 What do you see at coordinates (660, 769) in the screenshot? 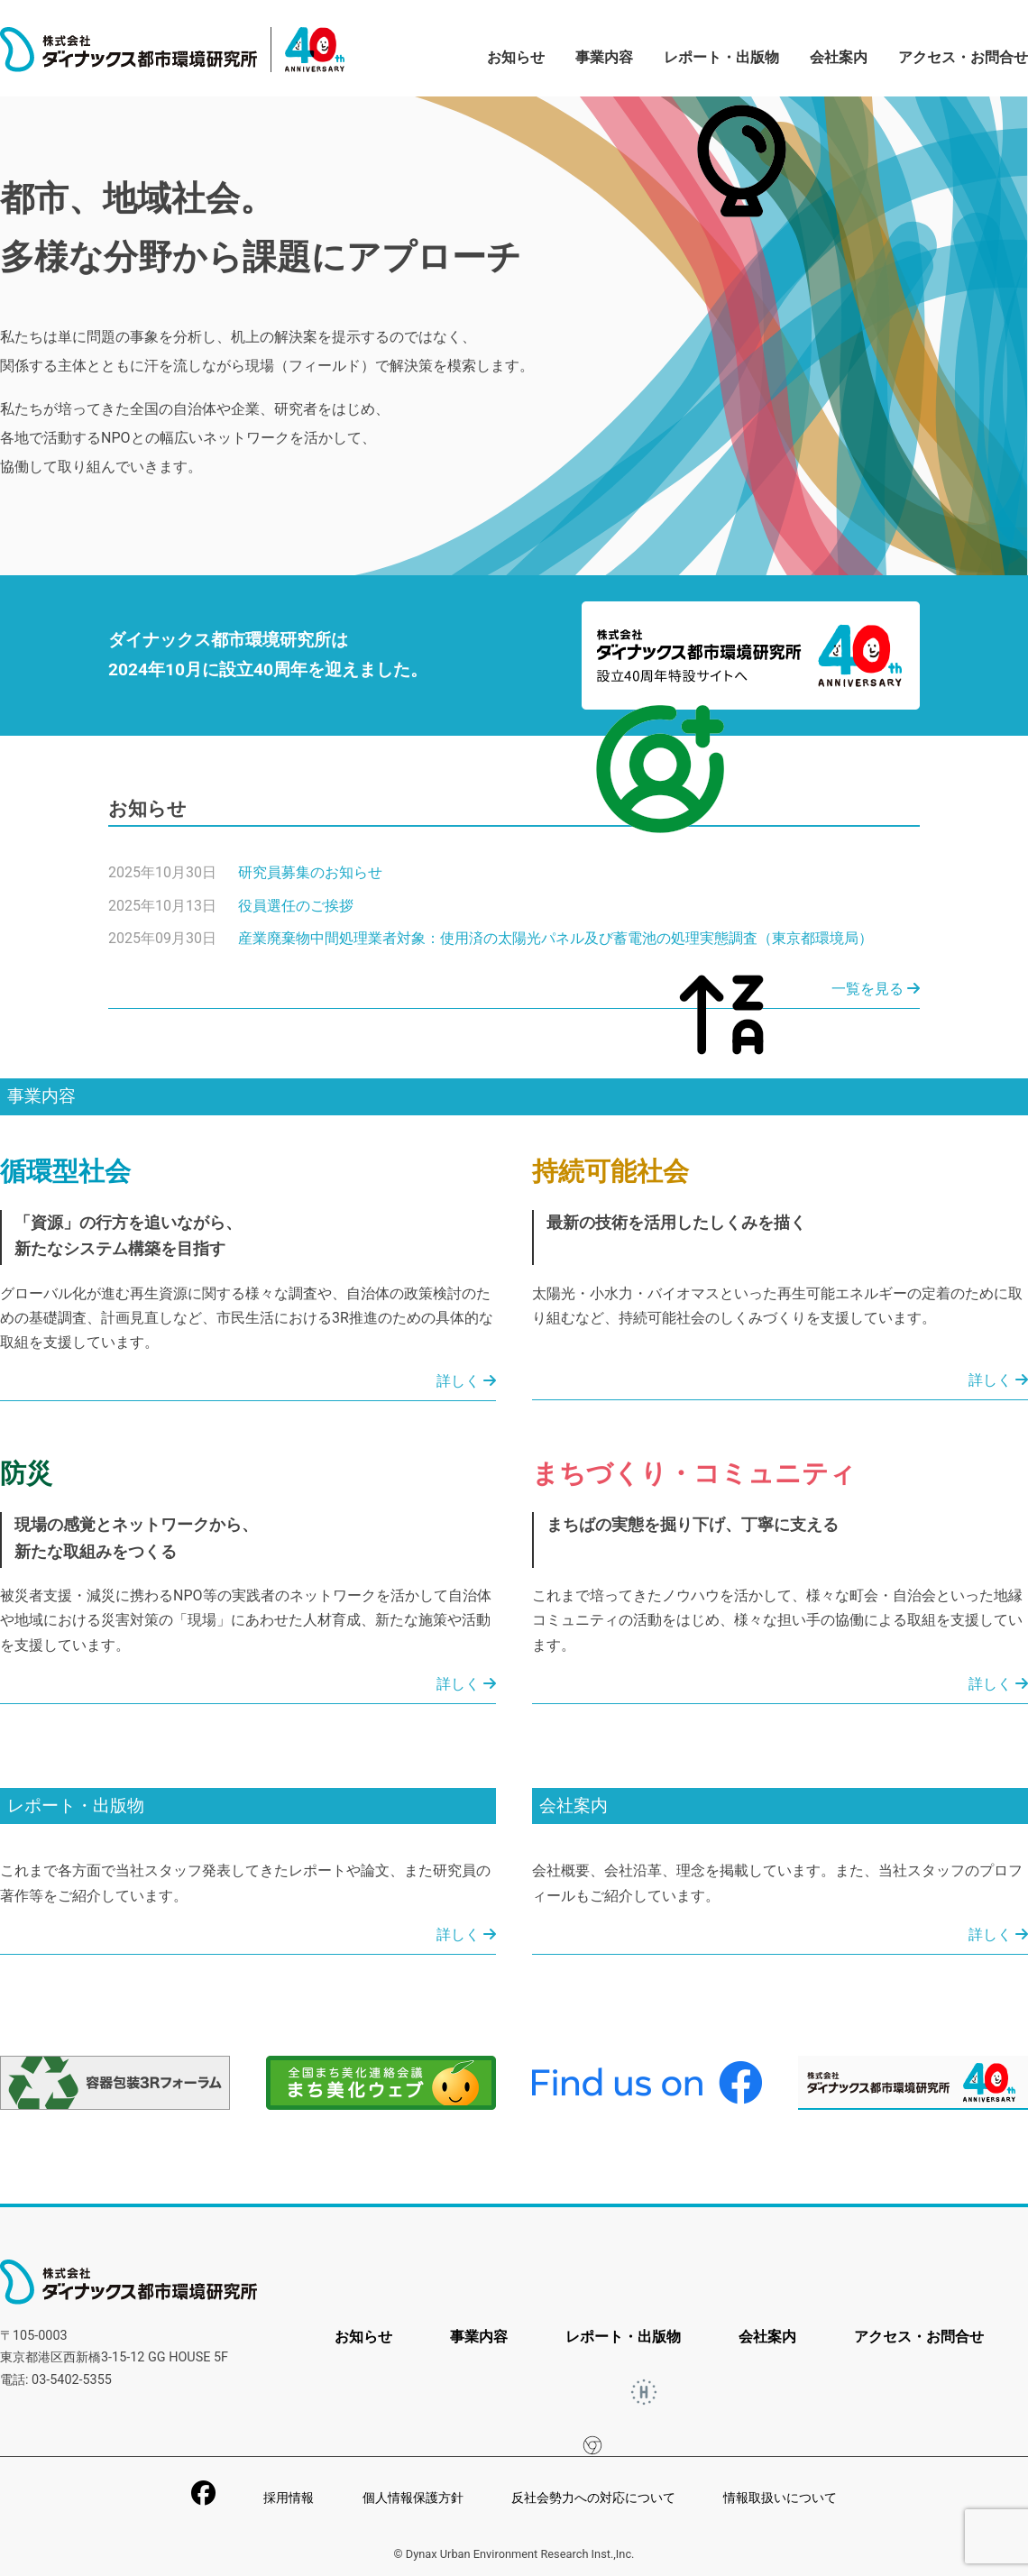
I see `add a new user or contact` at bounding box center [660, 769].